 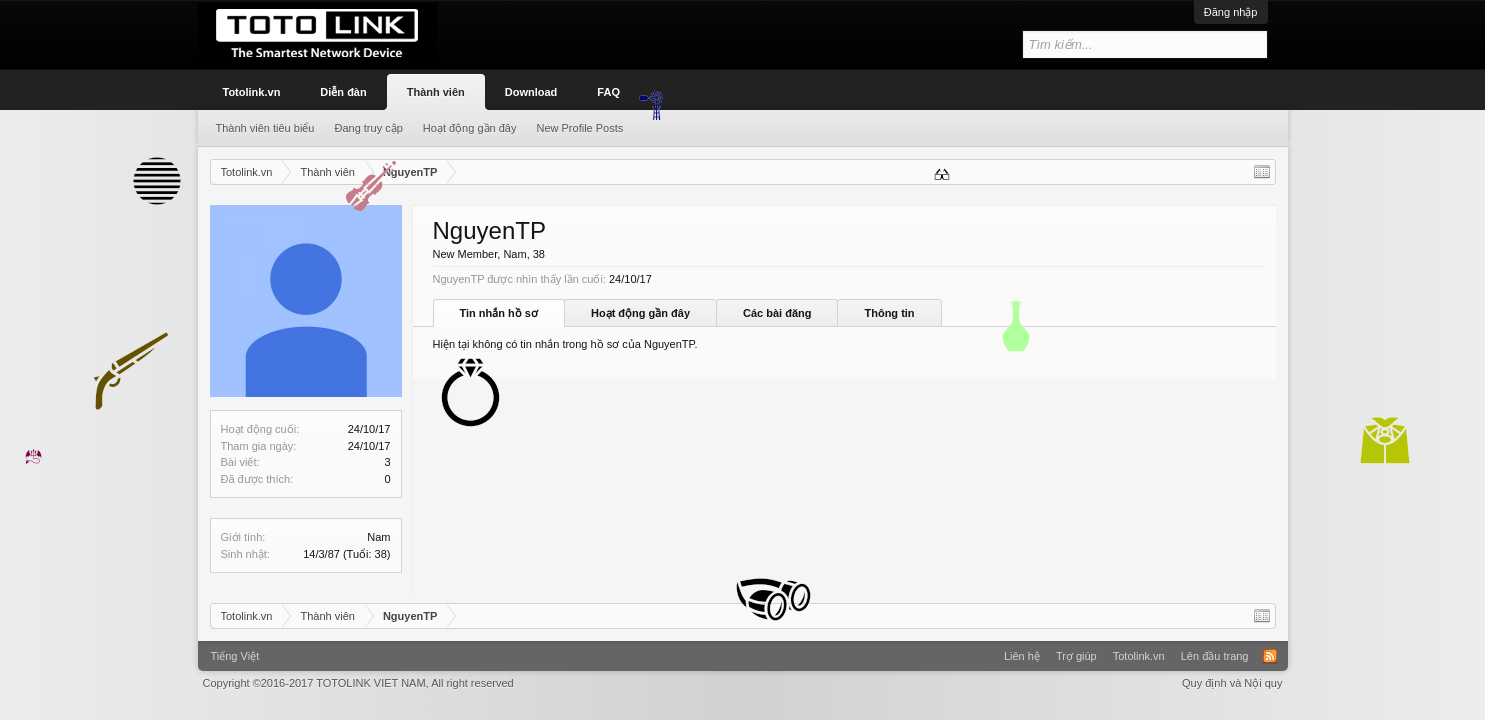 I want to click on represents a holographic or 3D display element, so click(x=157, y=181).